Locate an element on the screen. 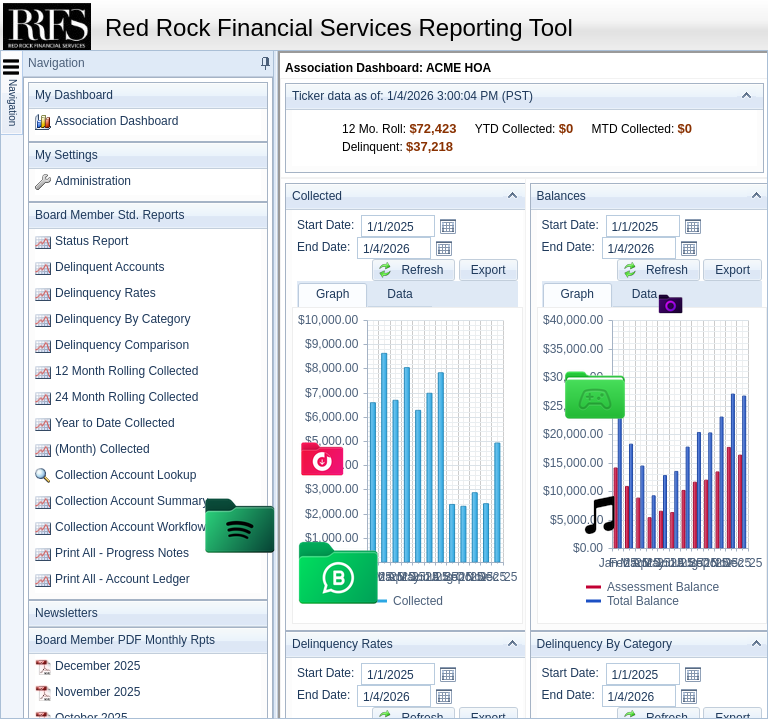 The width and height of the screenshot is (768, 720). open your games folder is located at coordinates (595, 395).